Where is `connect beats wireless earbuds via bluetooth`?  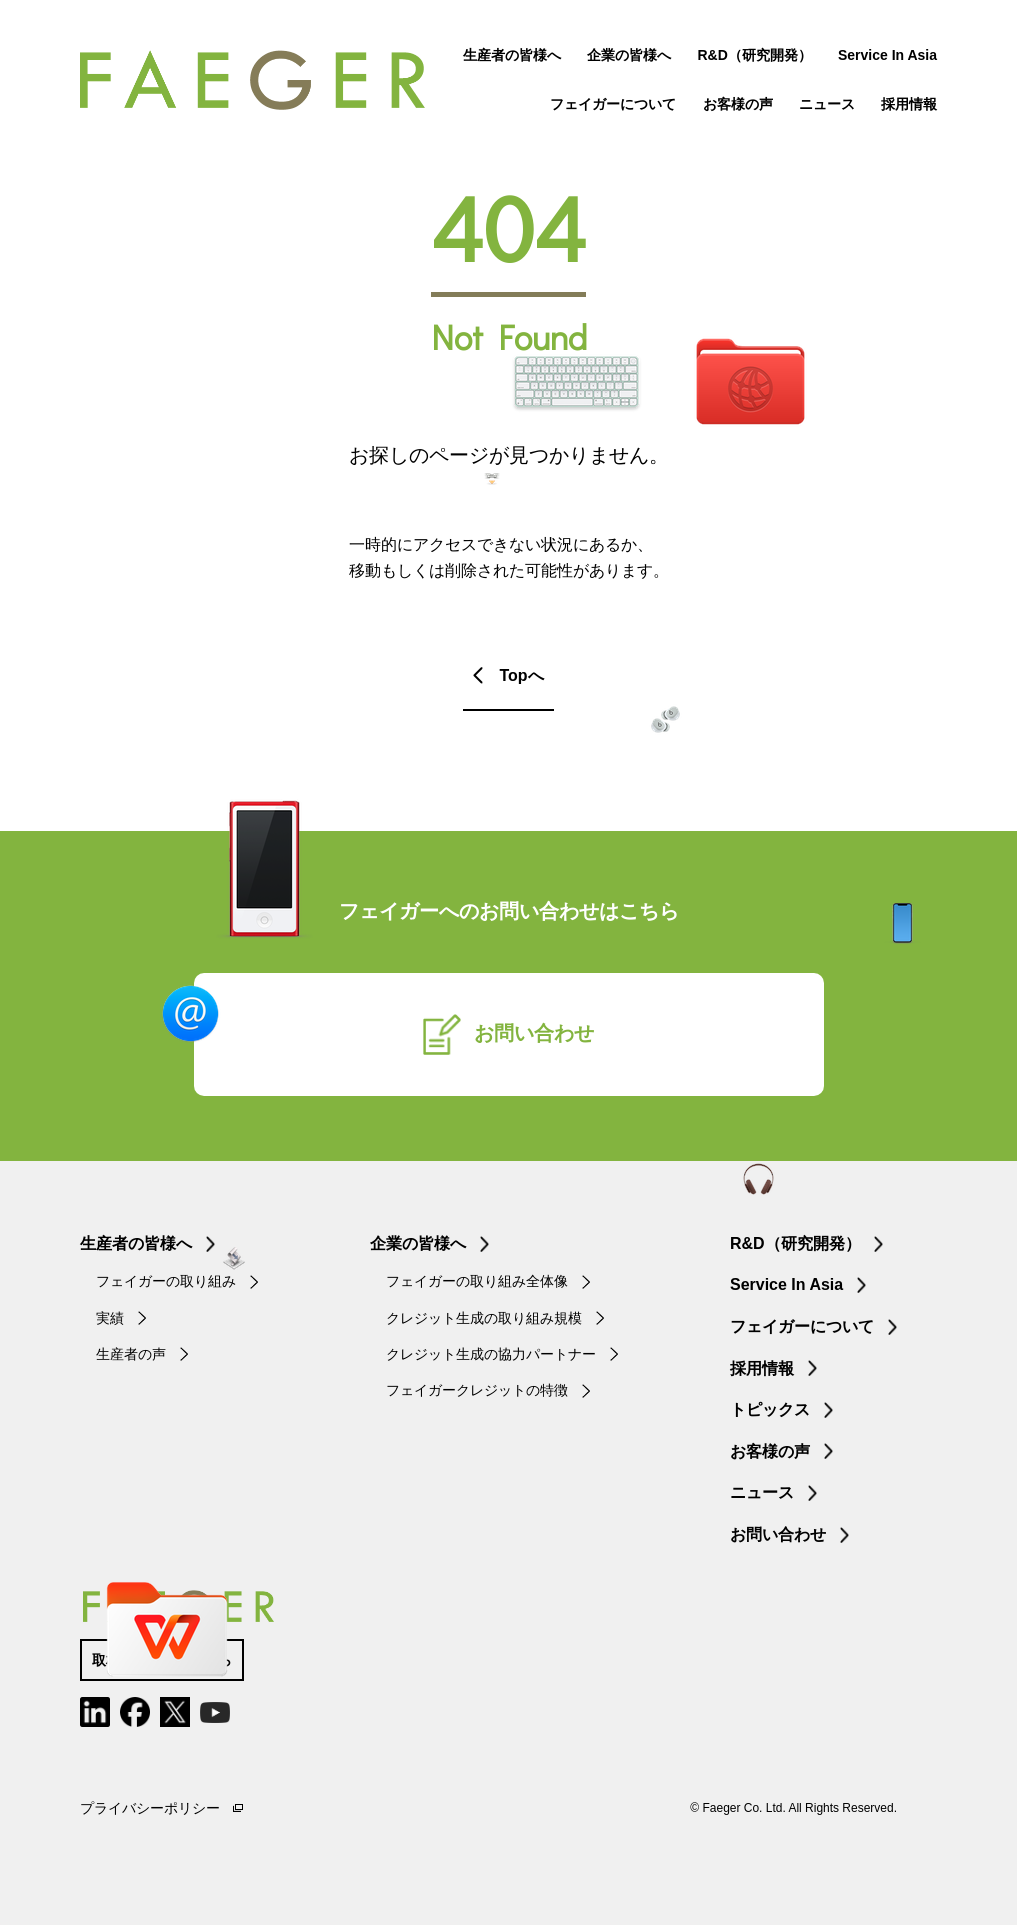 connect beats wireless earbuds via bluetooth is located at coordinates (665, 719).